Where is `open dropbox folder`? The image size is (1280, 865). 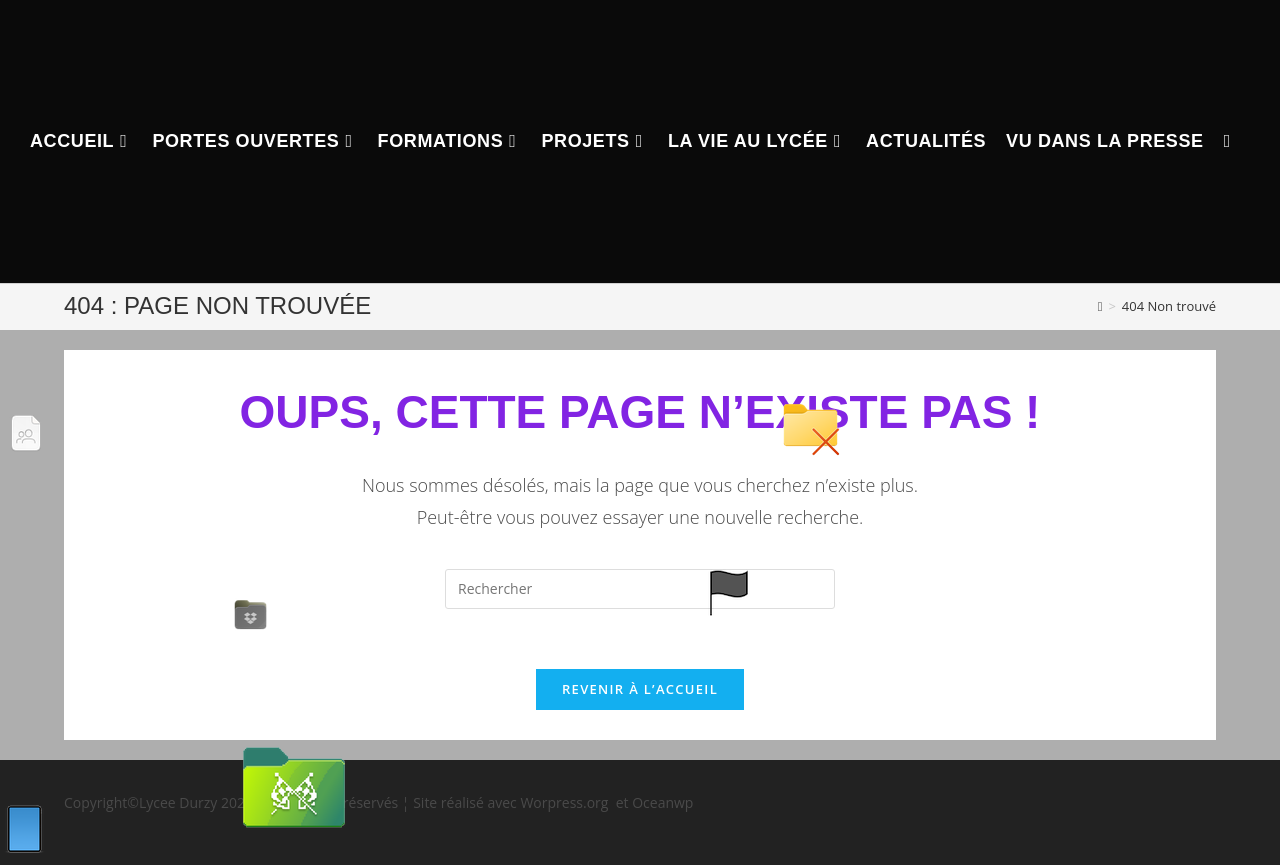
open dropbox folder is located at coordinates (250, 614).